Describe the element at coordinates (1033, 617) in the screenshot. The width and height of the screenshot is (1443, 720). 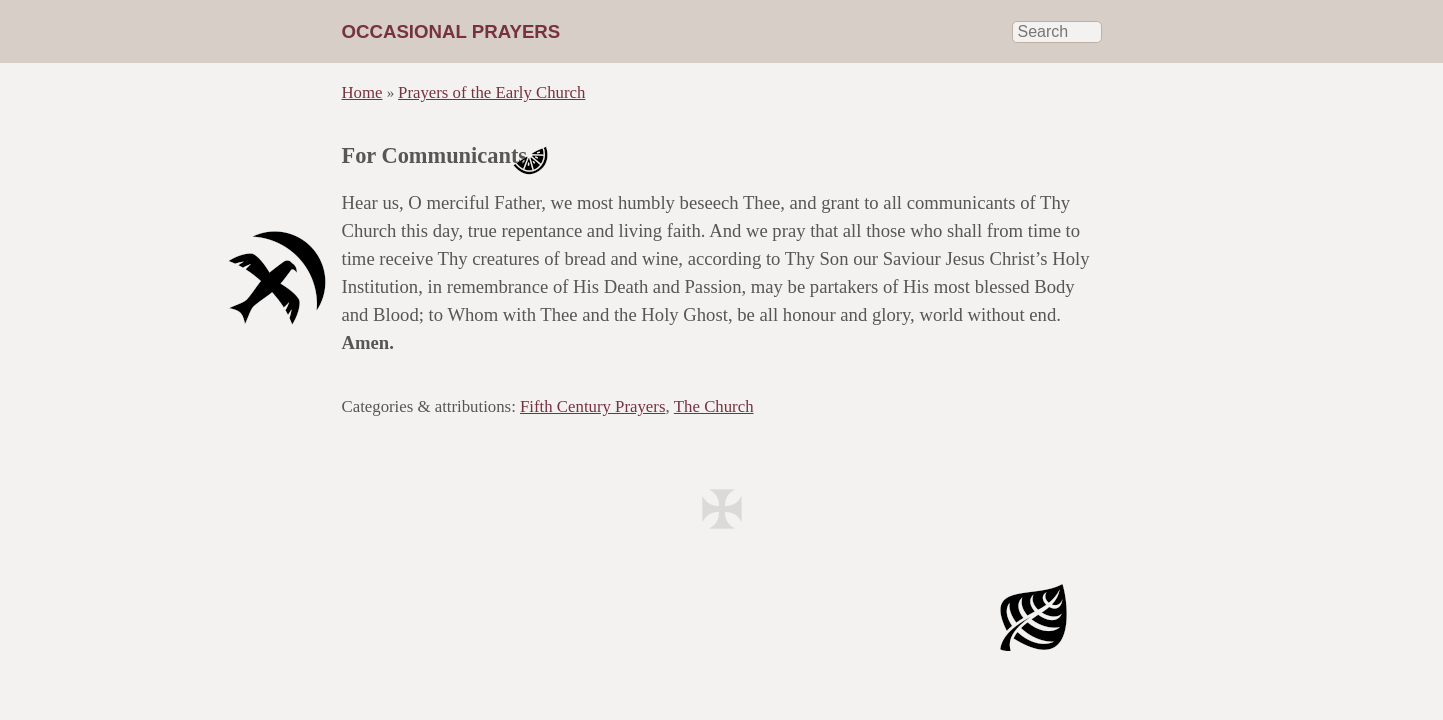
I see `represents a plant or nature category` at that location.